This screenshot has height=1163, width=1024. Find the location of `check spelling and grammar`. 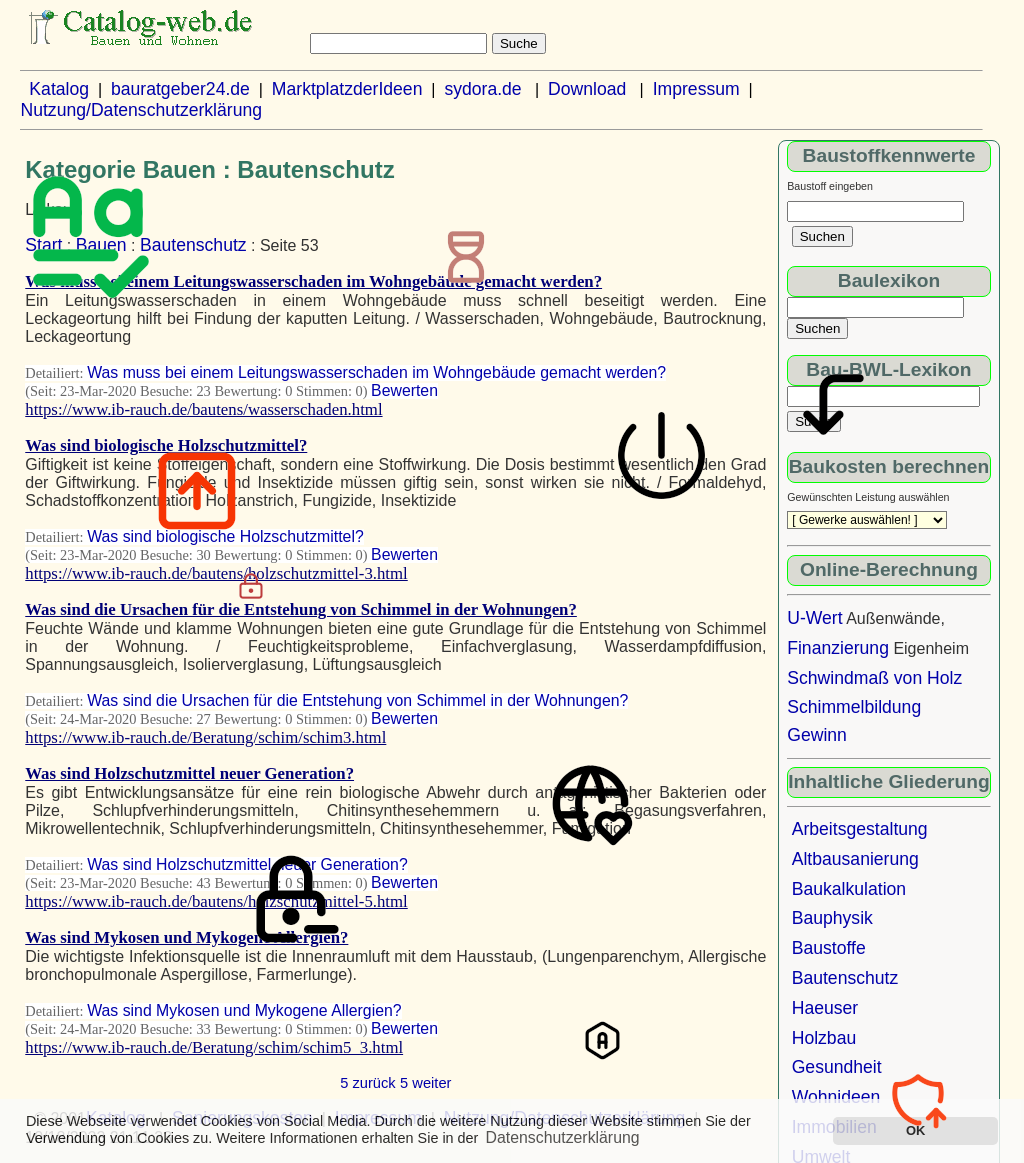

check spelling and grammar is located at coordinates (88, 231).